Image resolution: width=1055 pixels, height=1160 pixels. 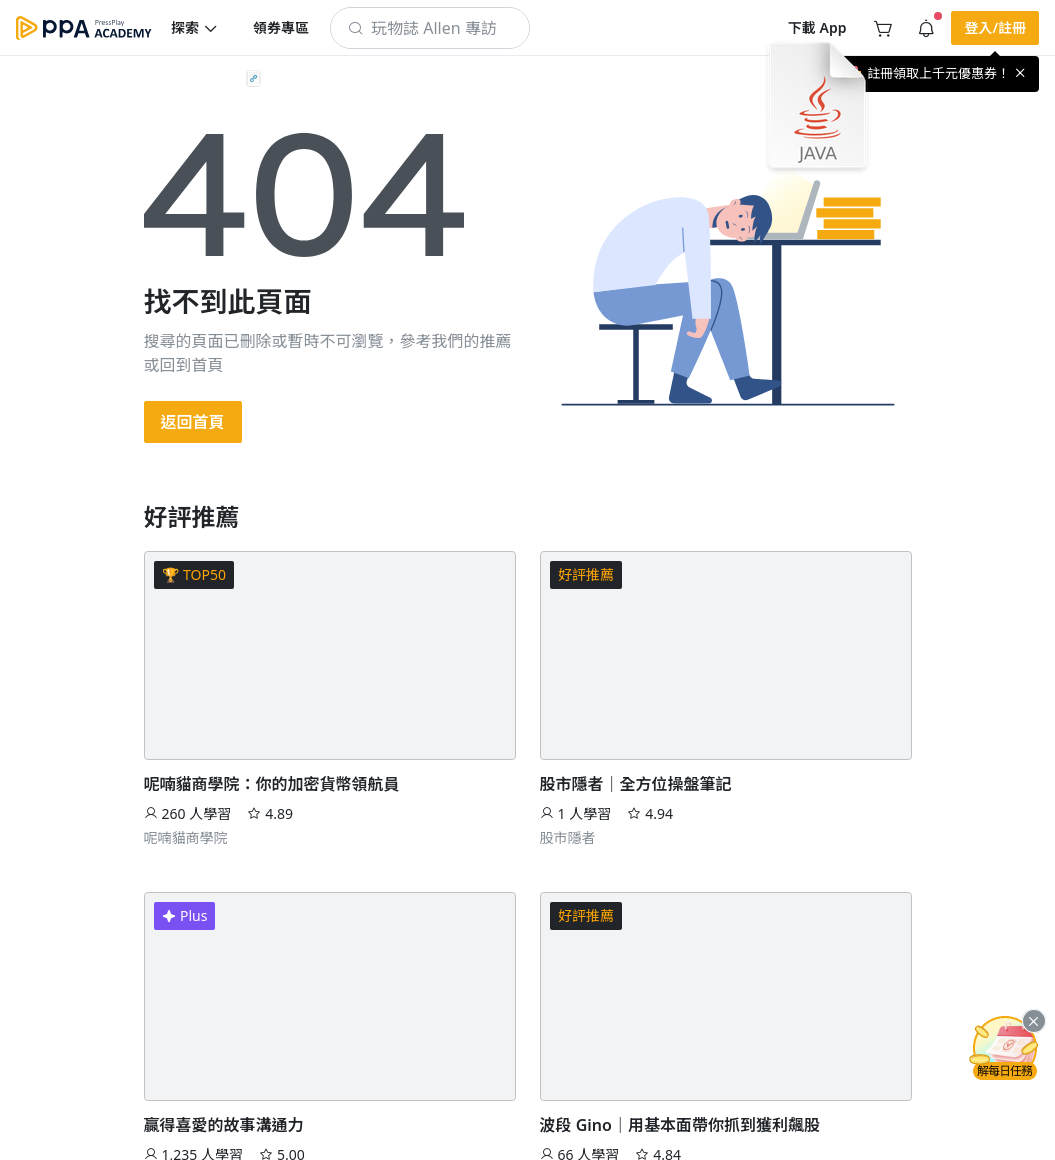 I want to click on a windows internet shortcut file, so click(x=253, y=78).